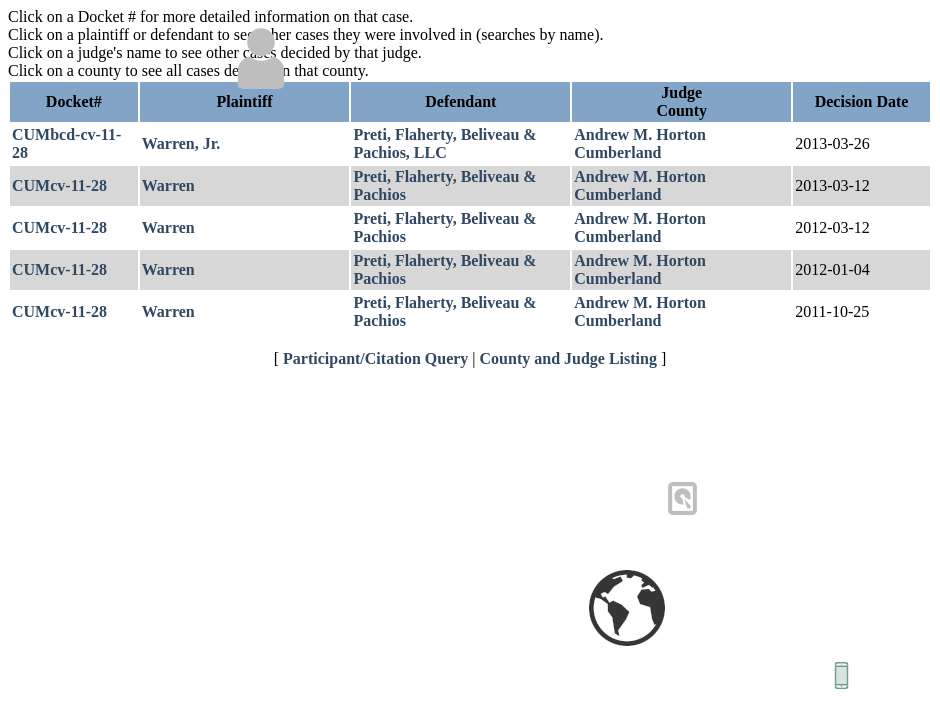  Describe the element at coordinates (841, 675) in the screenshot. I see `indicates a connected multimedia device` at that location.